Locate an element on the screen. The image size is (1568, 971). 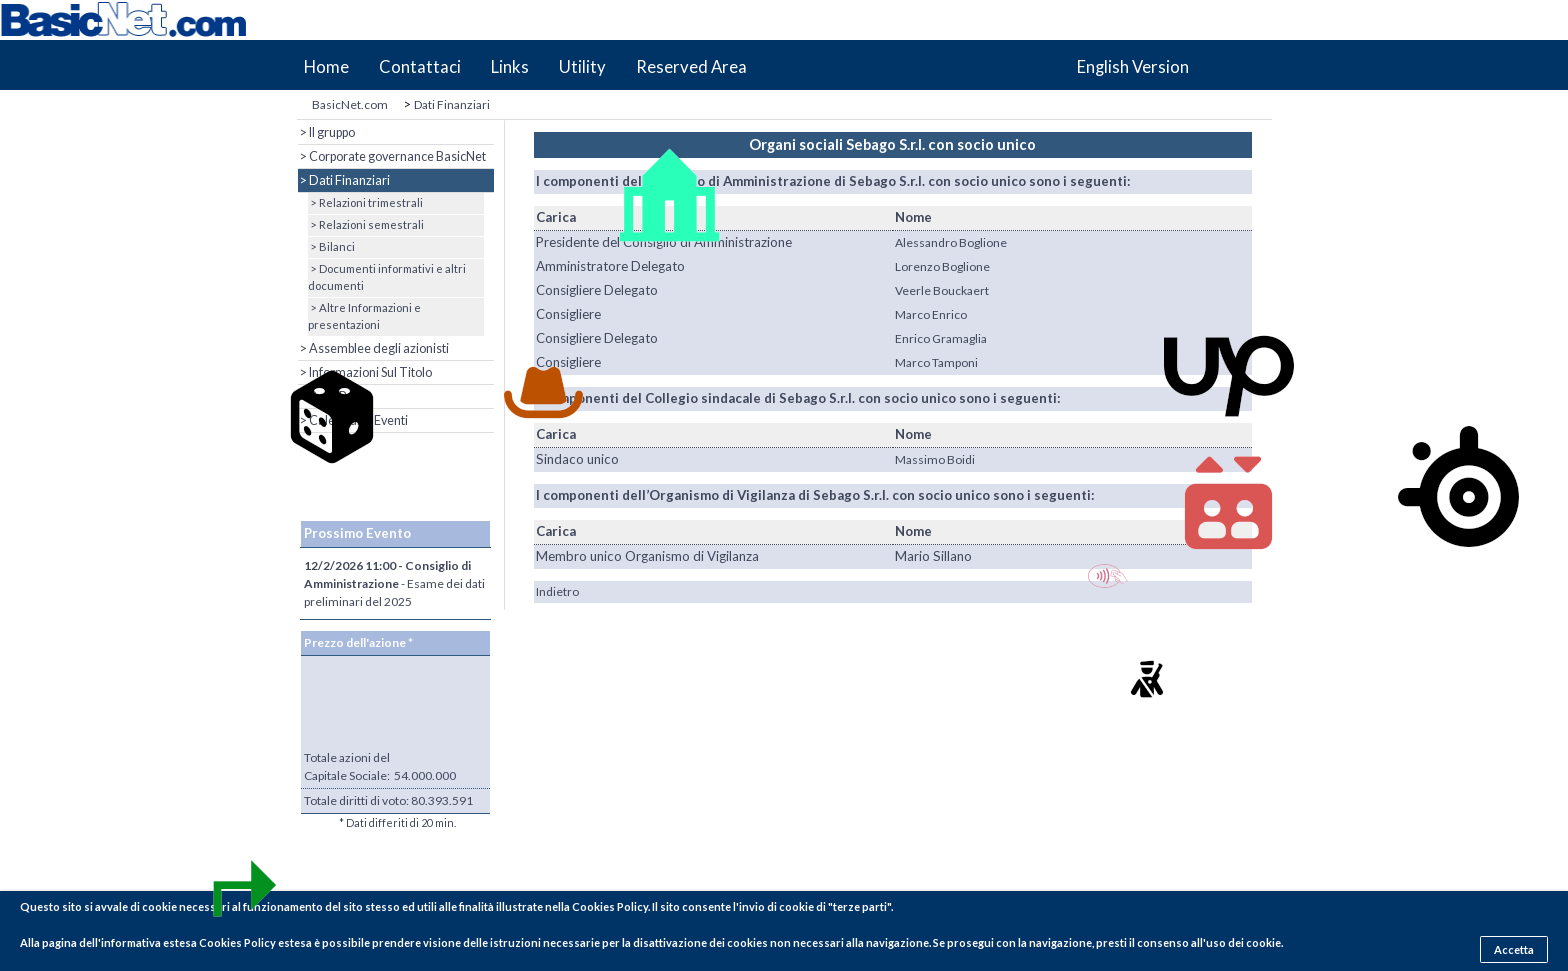
indicates military or armed forces personnel is located at coordinates (1147, 679).